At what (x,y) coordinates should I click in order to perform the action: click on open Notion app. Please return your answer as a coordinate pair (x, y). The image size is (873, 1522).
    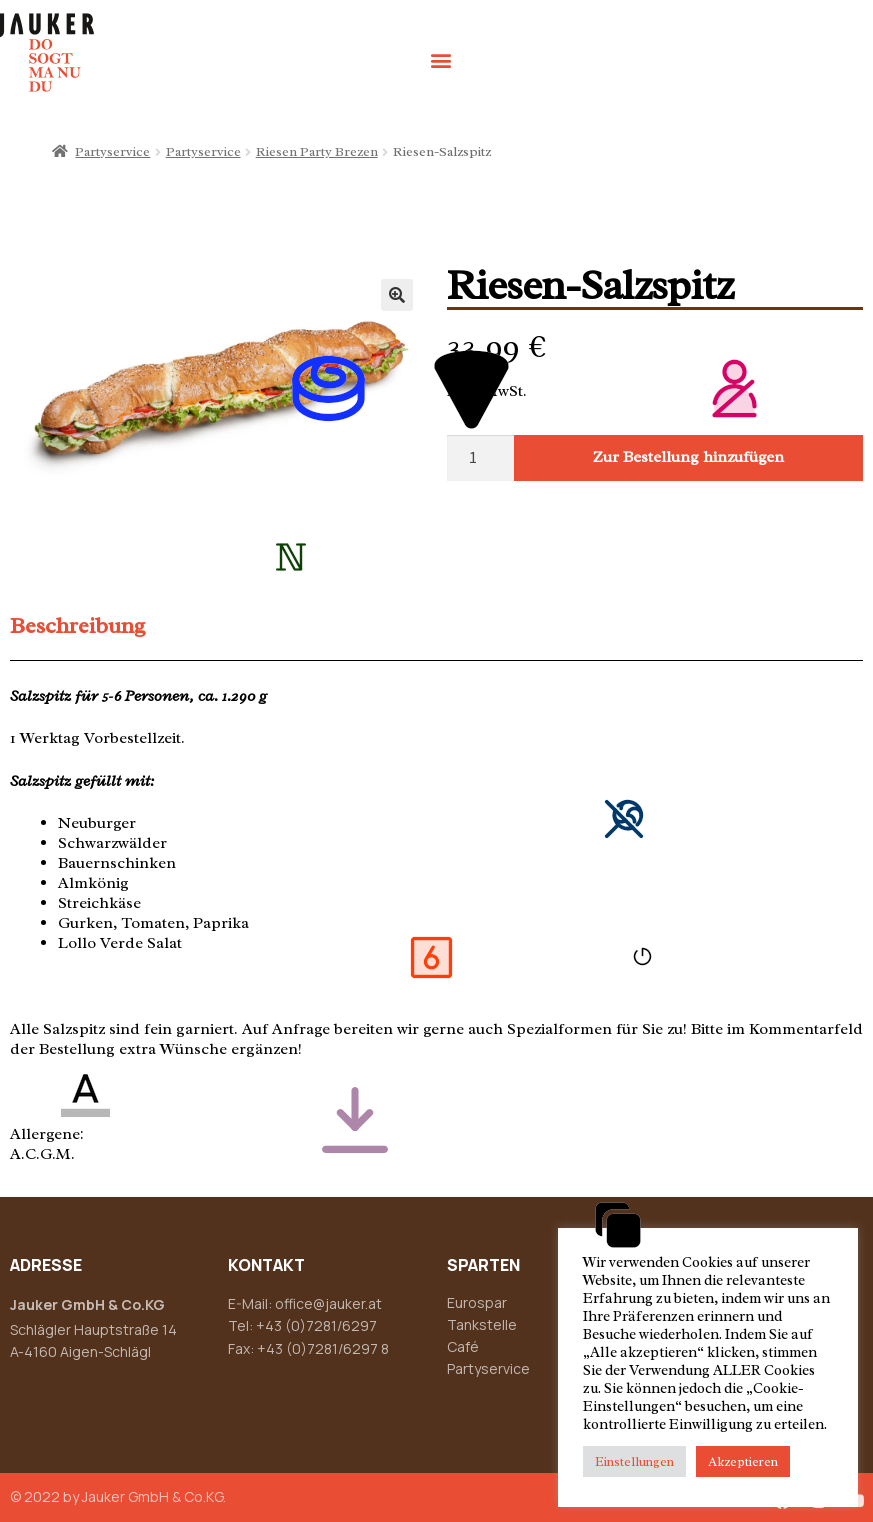
    Looking at the image, I should click on (291, 557).